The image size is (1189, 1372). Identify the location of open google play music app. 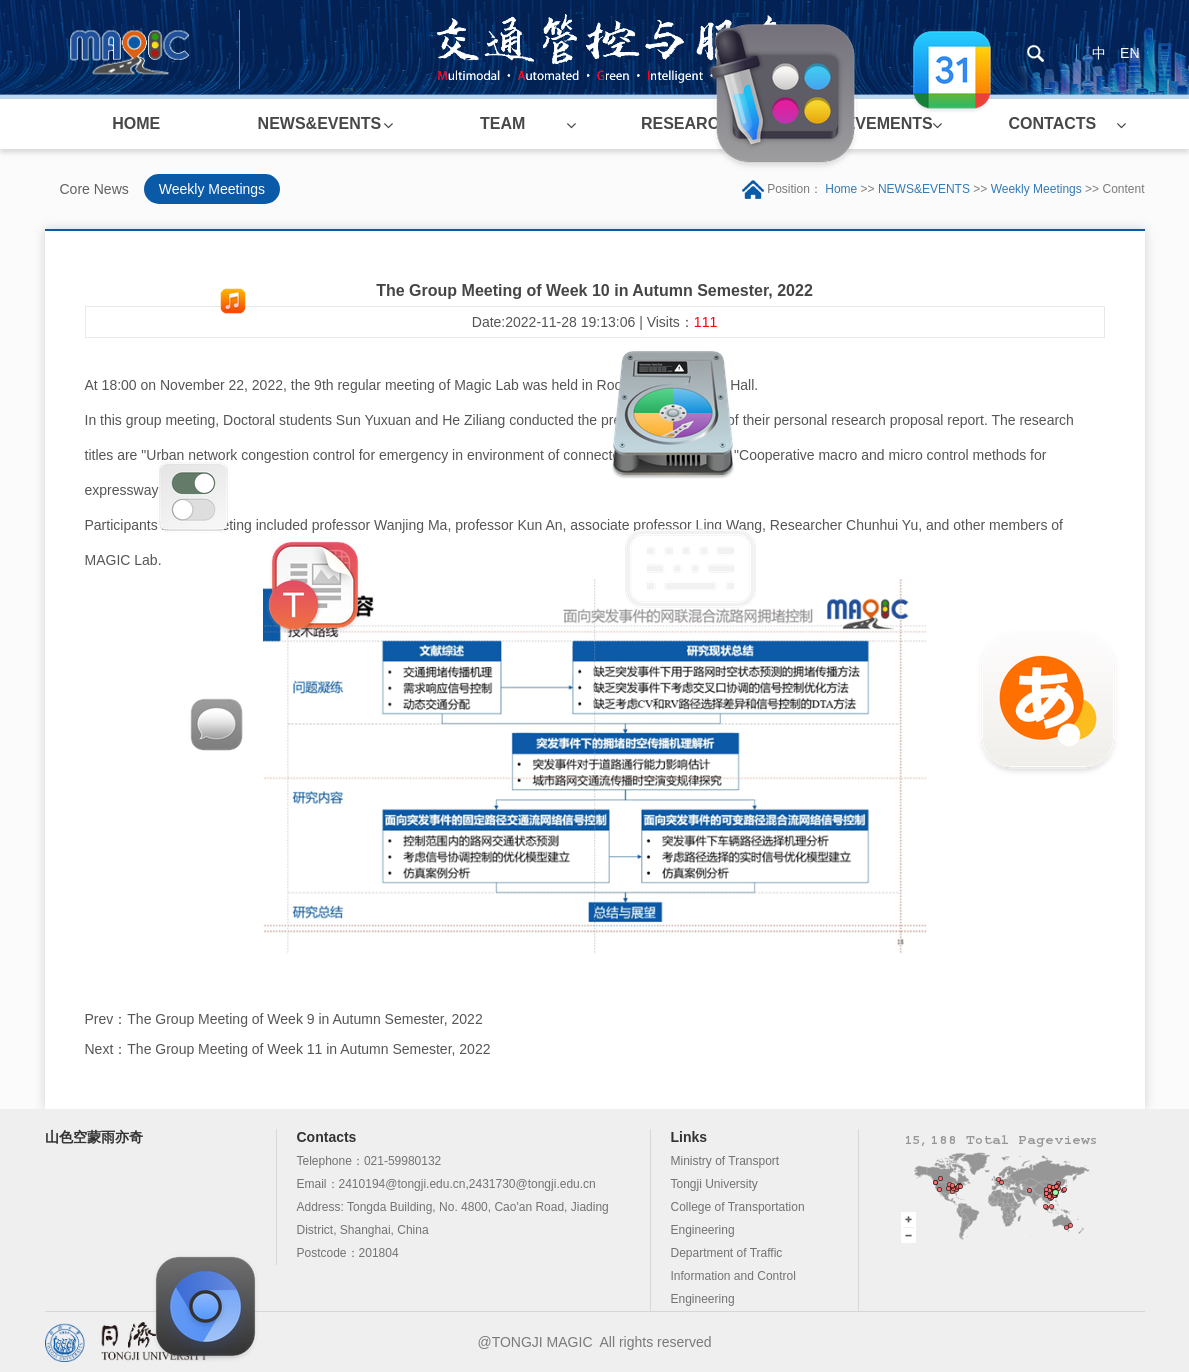
(233, 301).